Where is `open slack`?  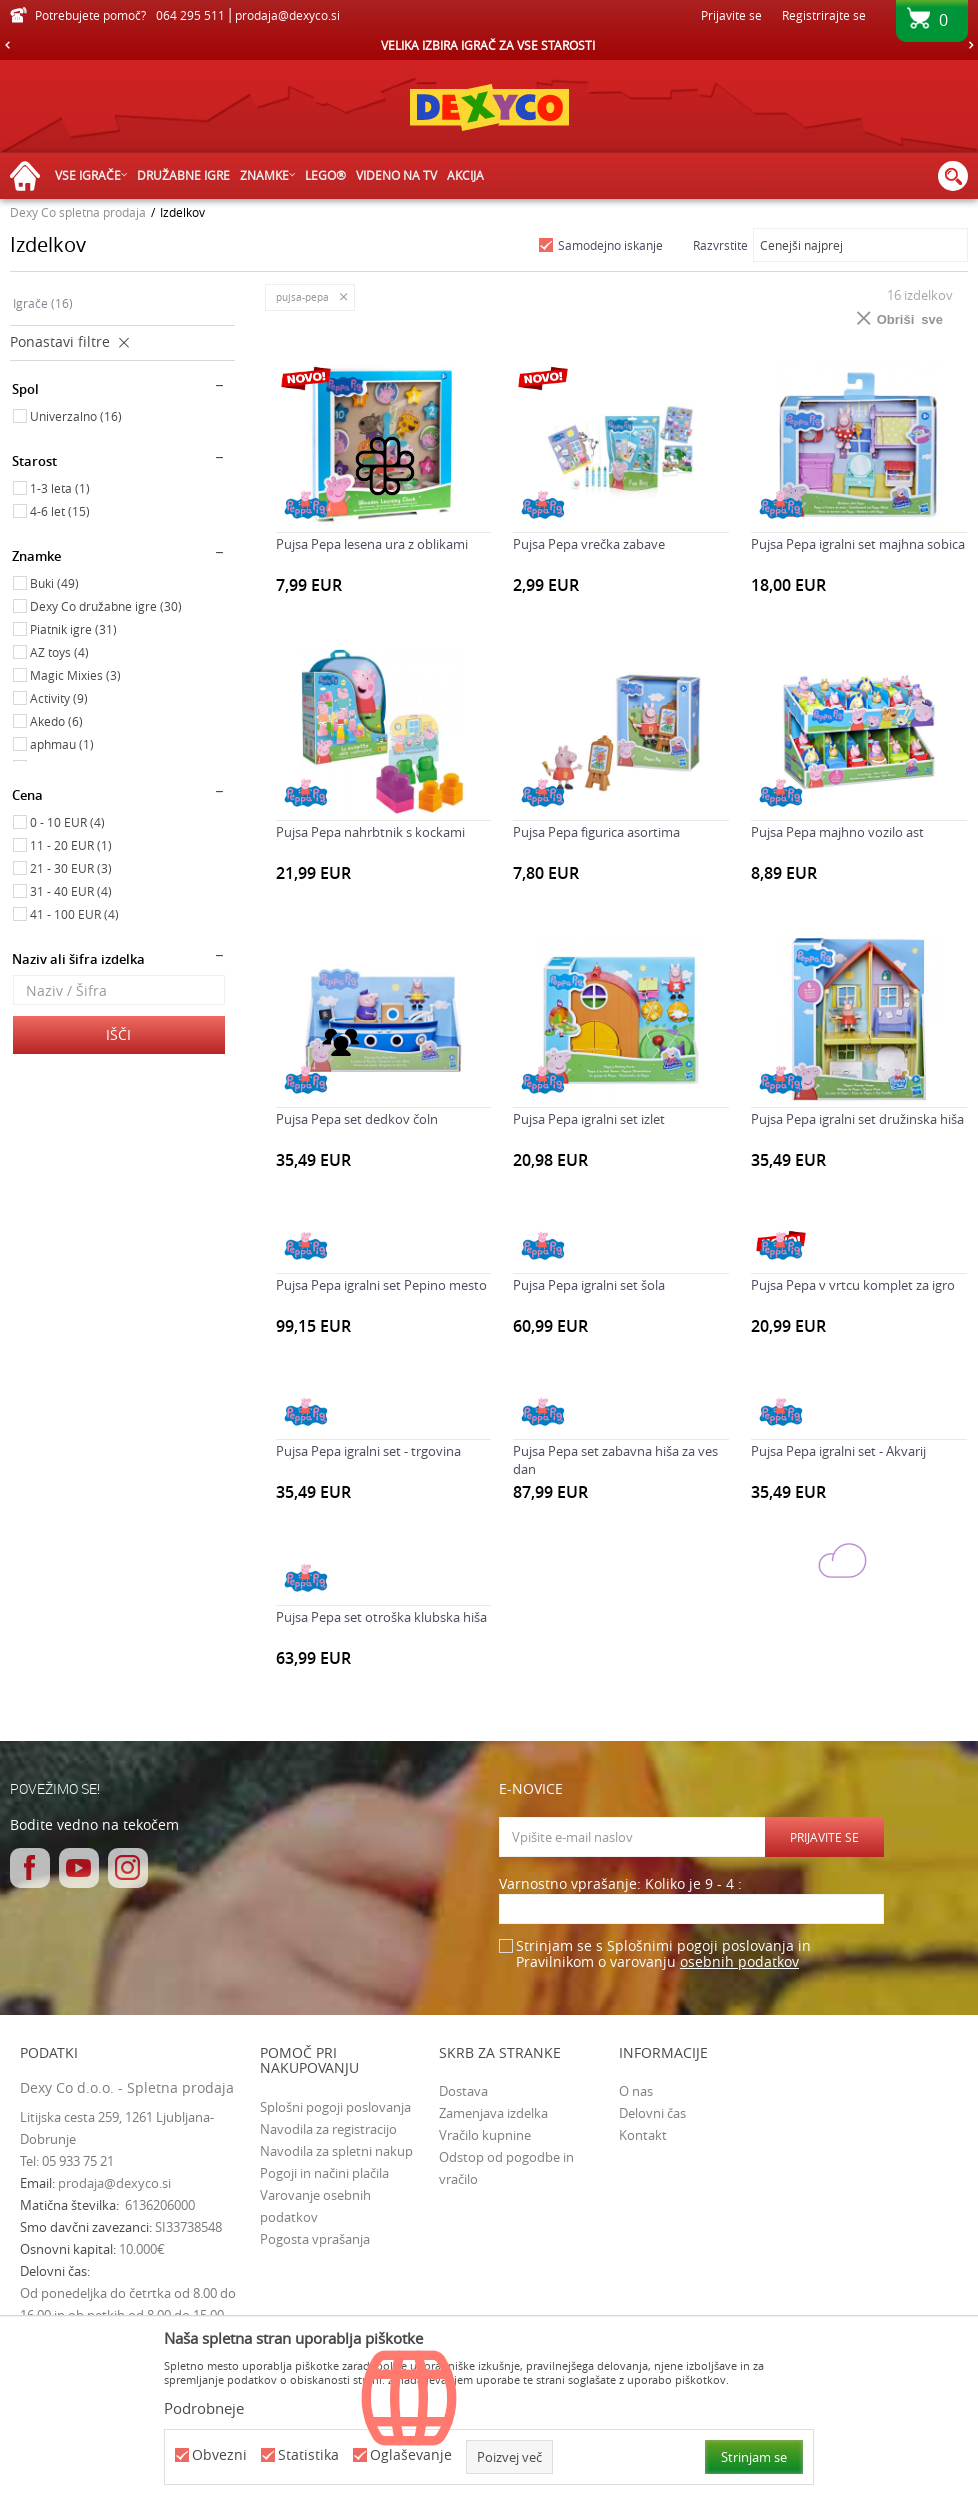
open slack is located at coordinates (385, 466).